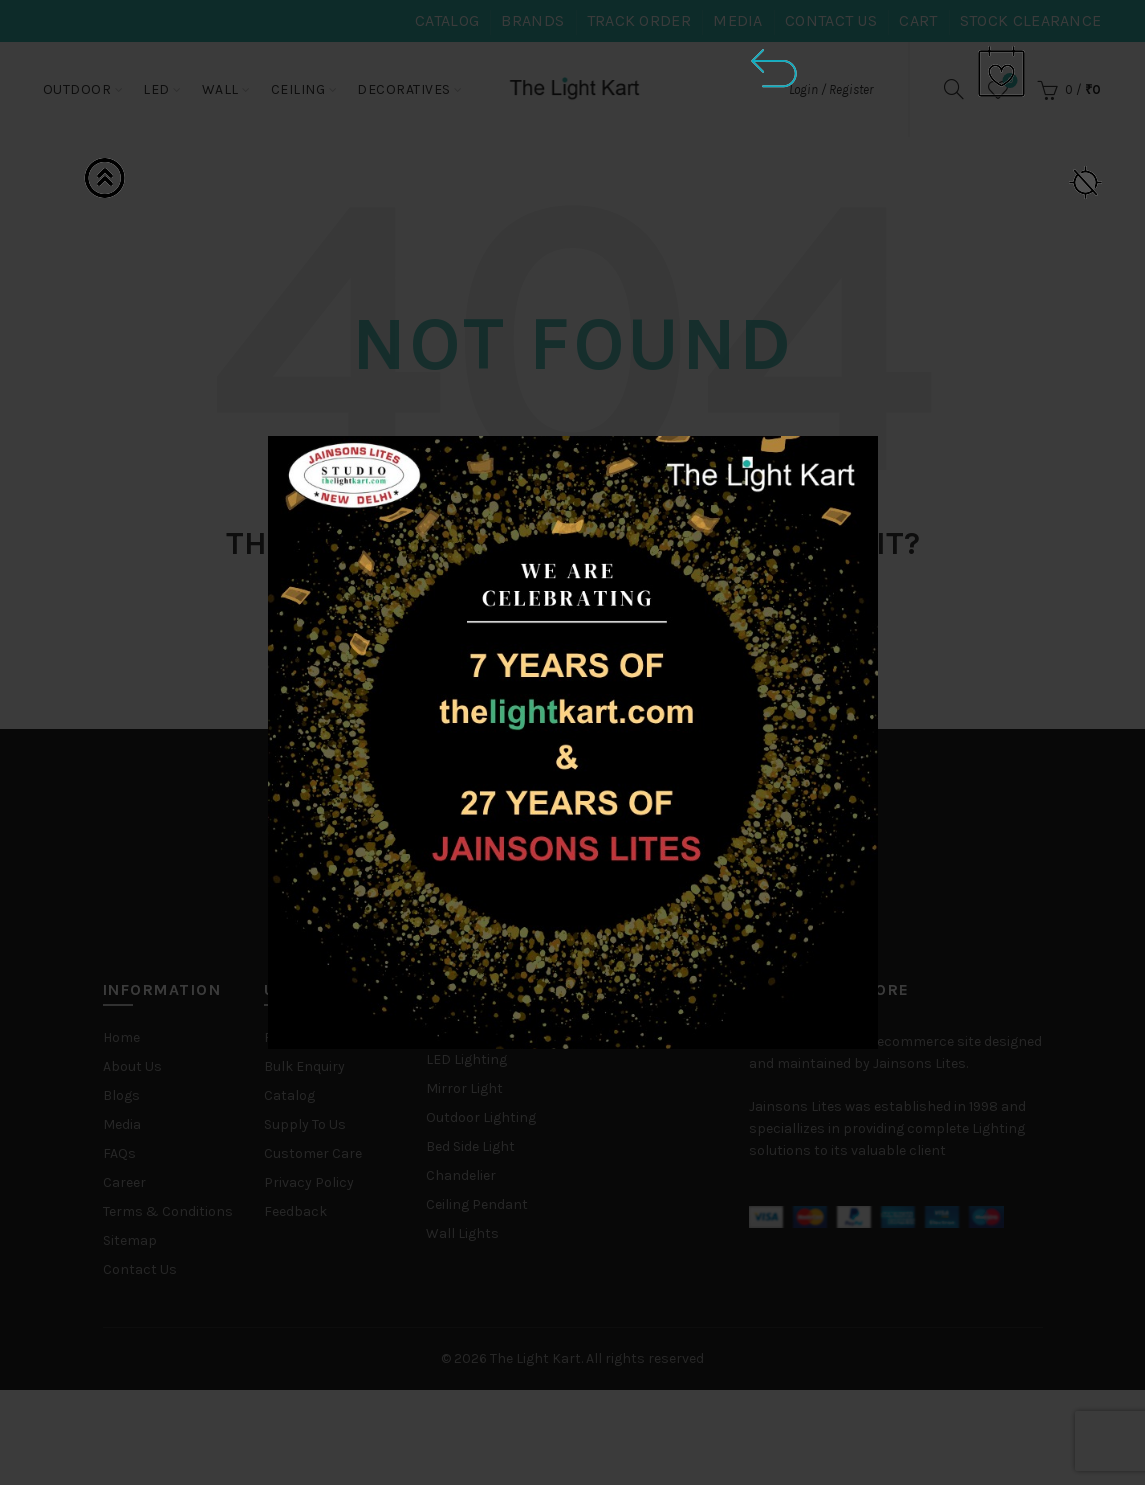  Describe the element at coordinates (774, 70) in the screenshot. I see `undo previous action` at that location.